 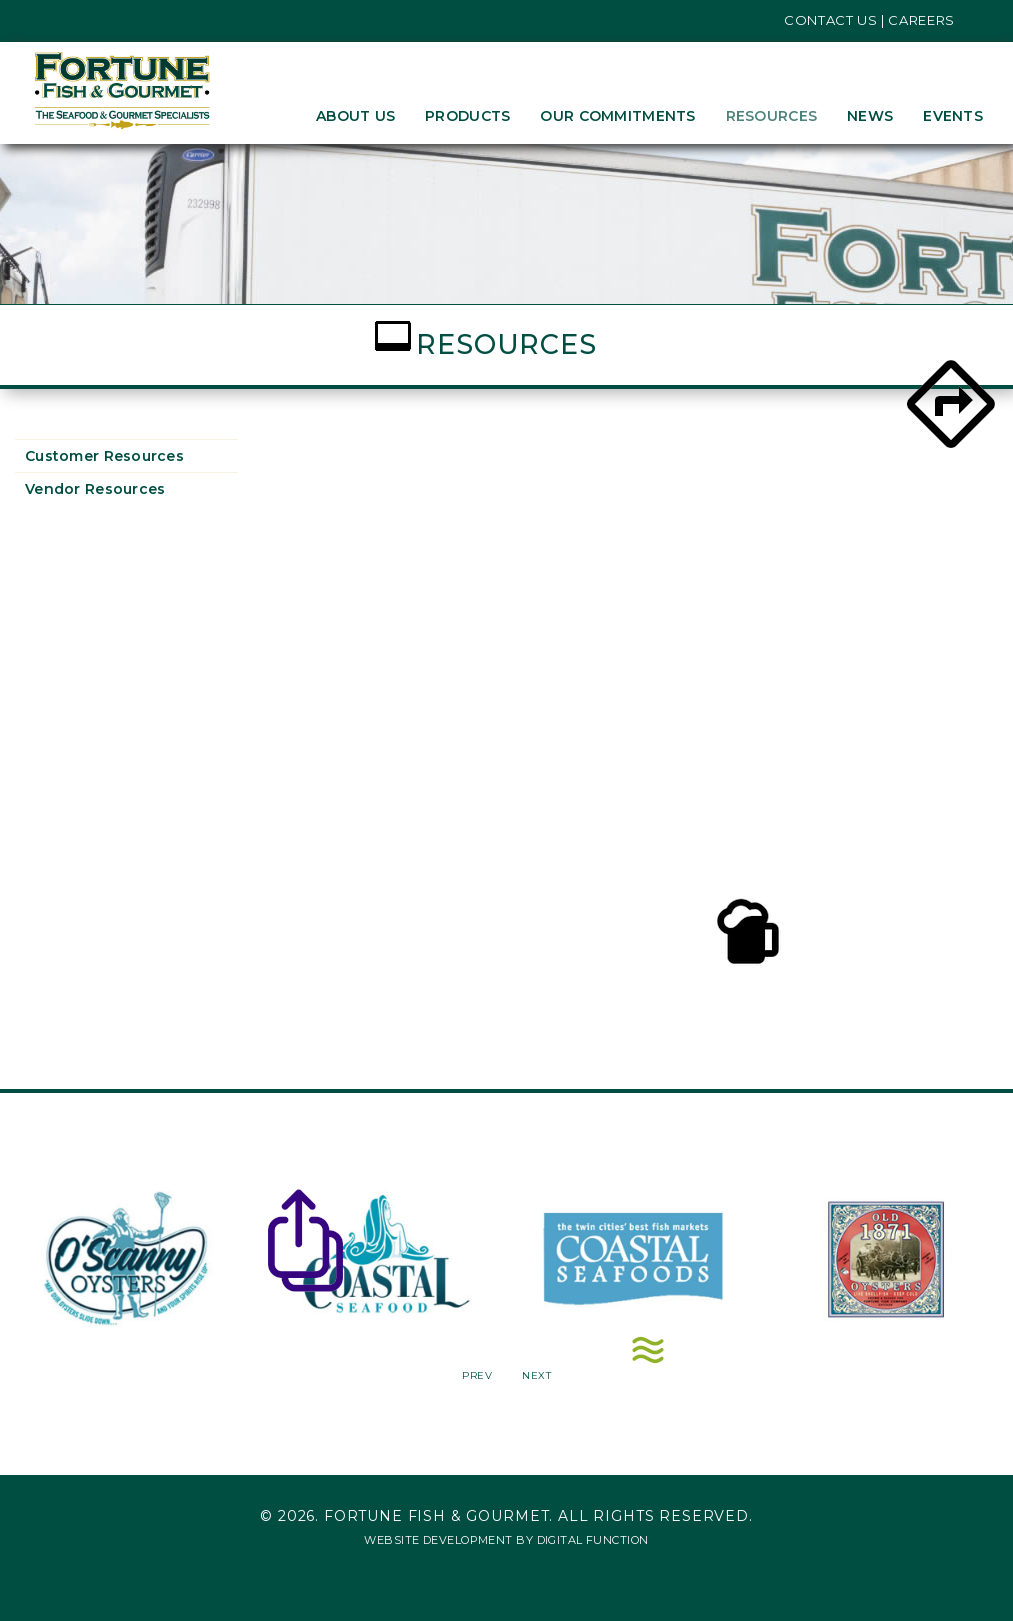 I want to click on share or export multiple items, so click(x=305, y=1240).